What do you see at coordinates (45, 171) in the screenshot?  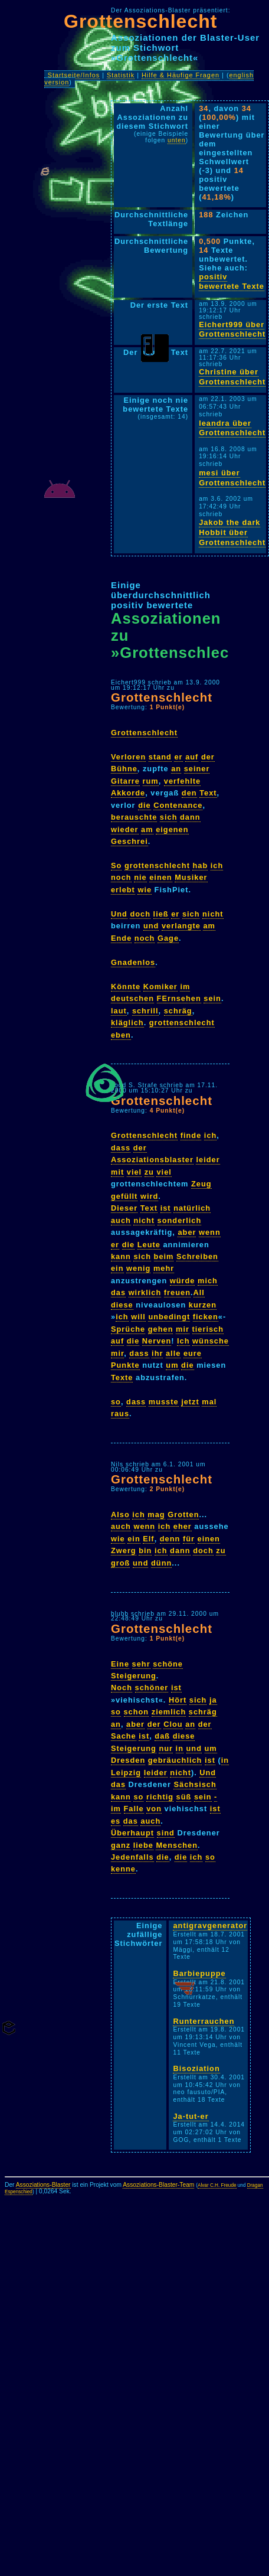 I see `open link in internet explorer` at bounding box center [45, 171].